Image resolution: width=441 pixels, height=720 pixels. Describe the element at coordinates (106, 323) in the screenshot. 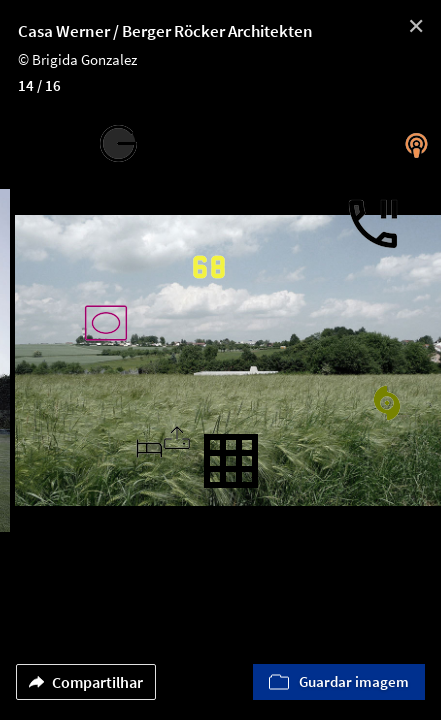

I see `apply vignette effect to photo` at that location.